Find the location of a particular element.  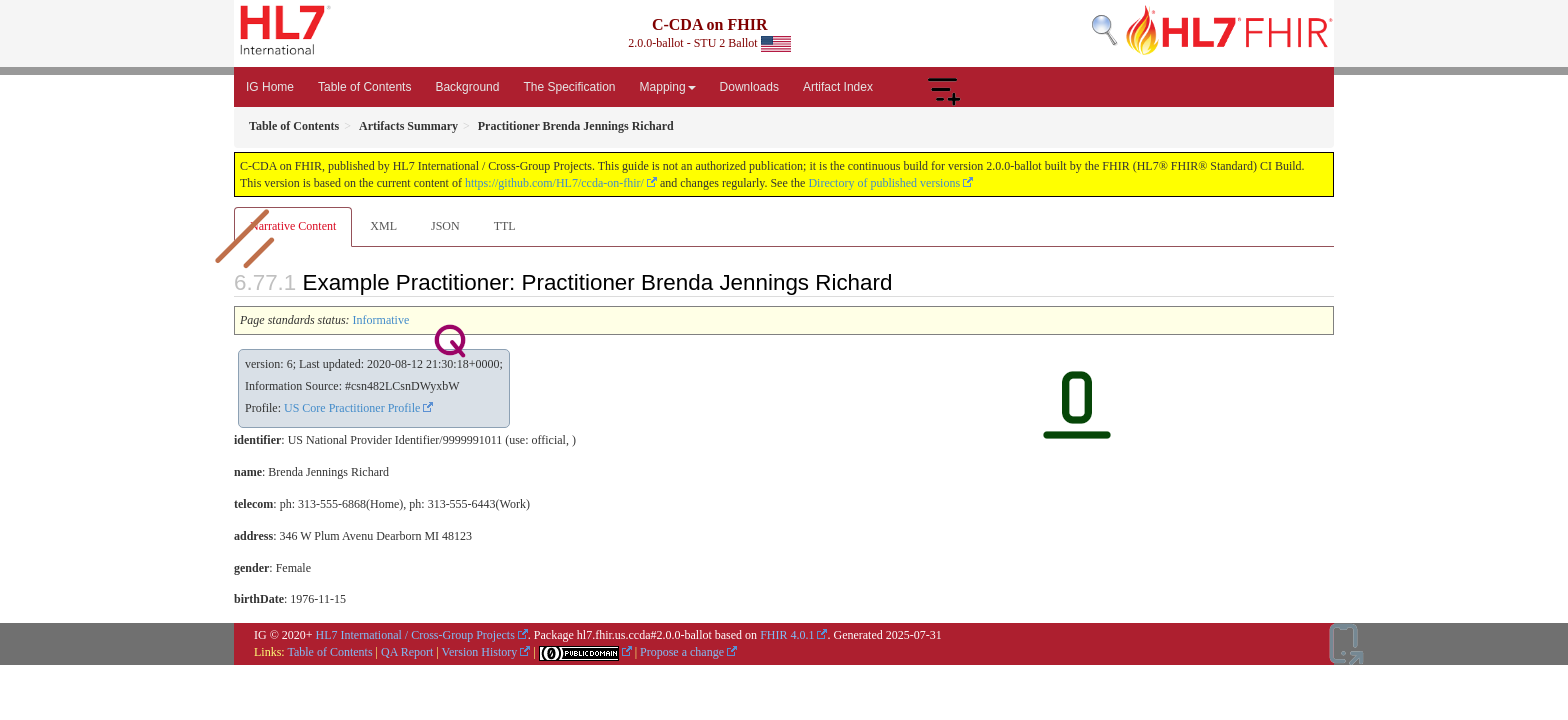

represents the letter Q in text or labels is located at coordinates (450, 340).